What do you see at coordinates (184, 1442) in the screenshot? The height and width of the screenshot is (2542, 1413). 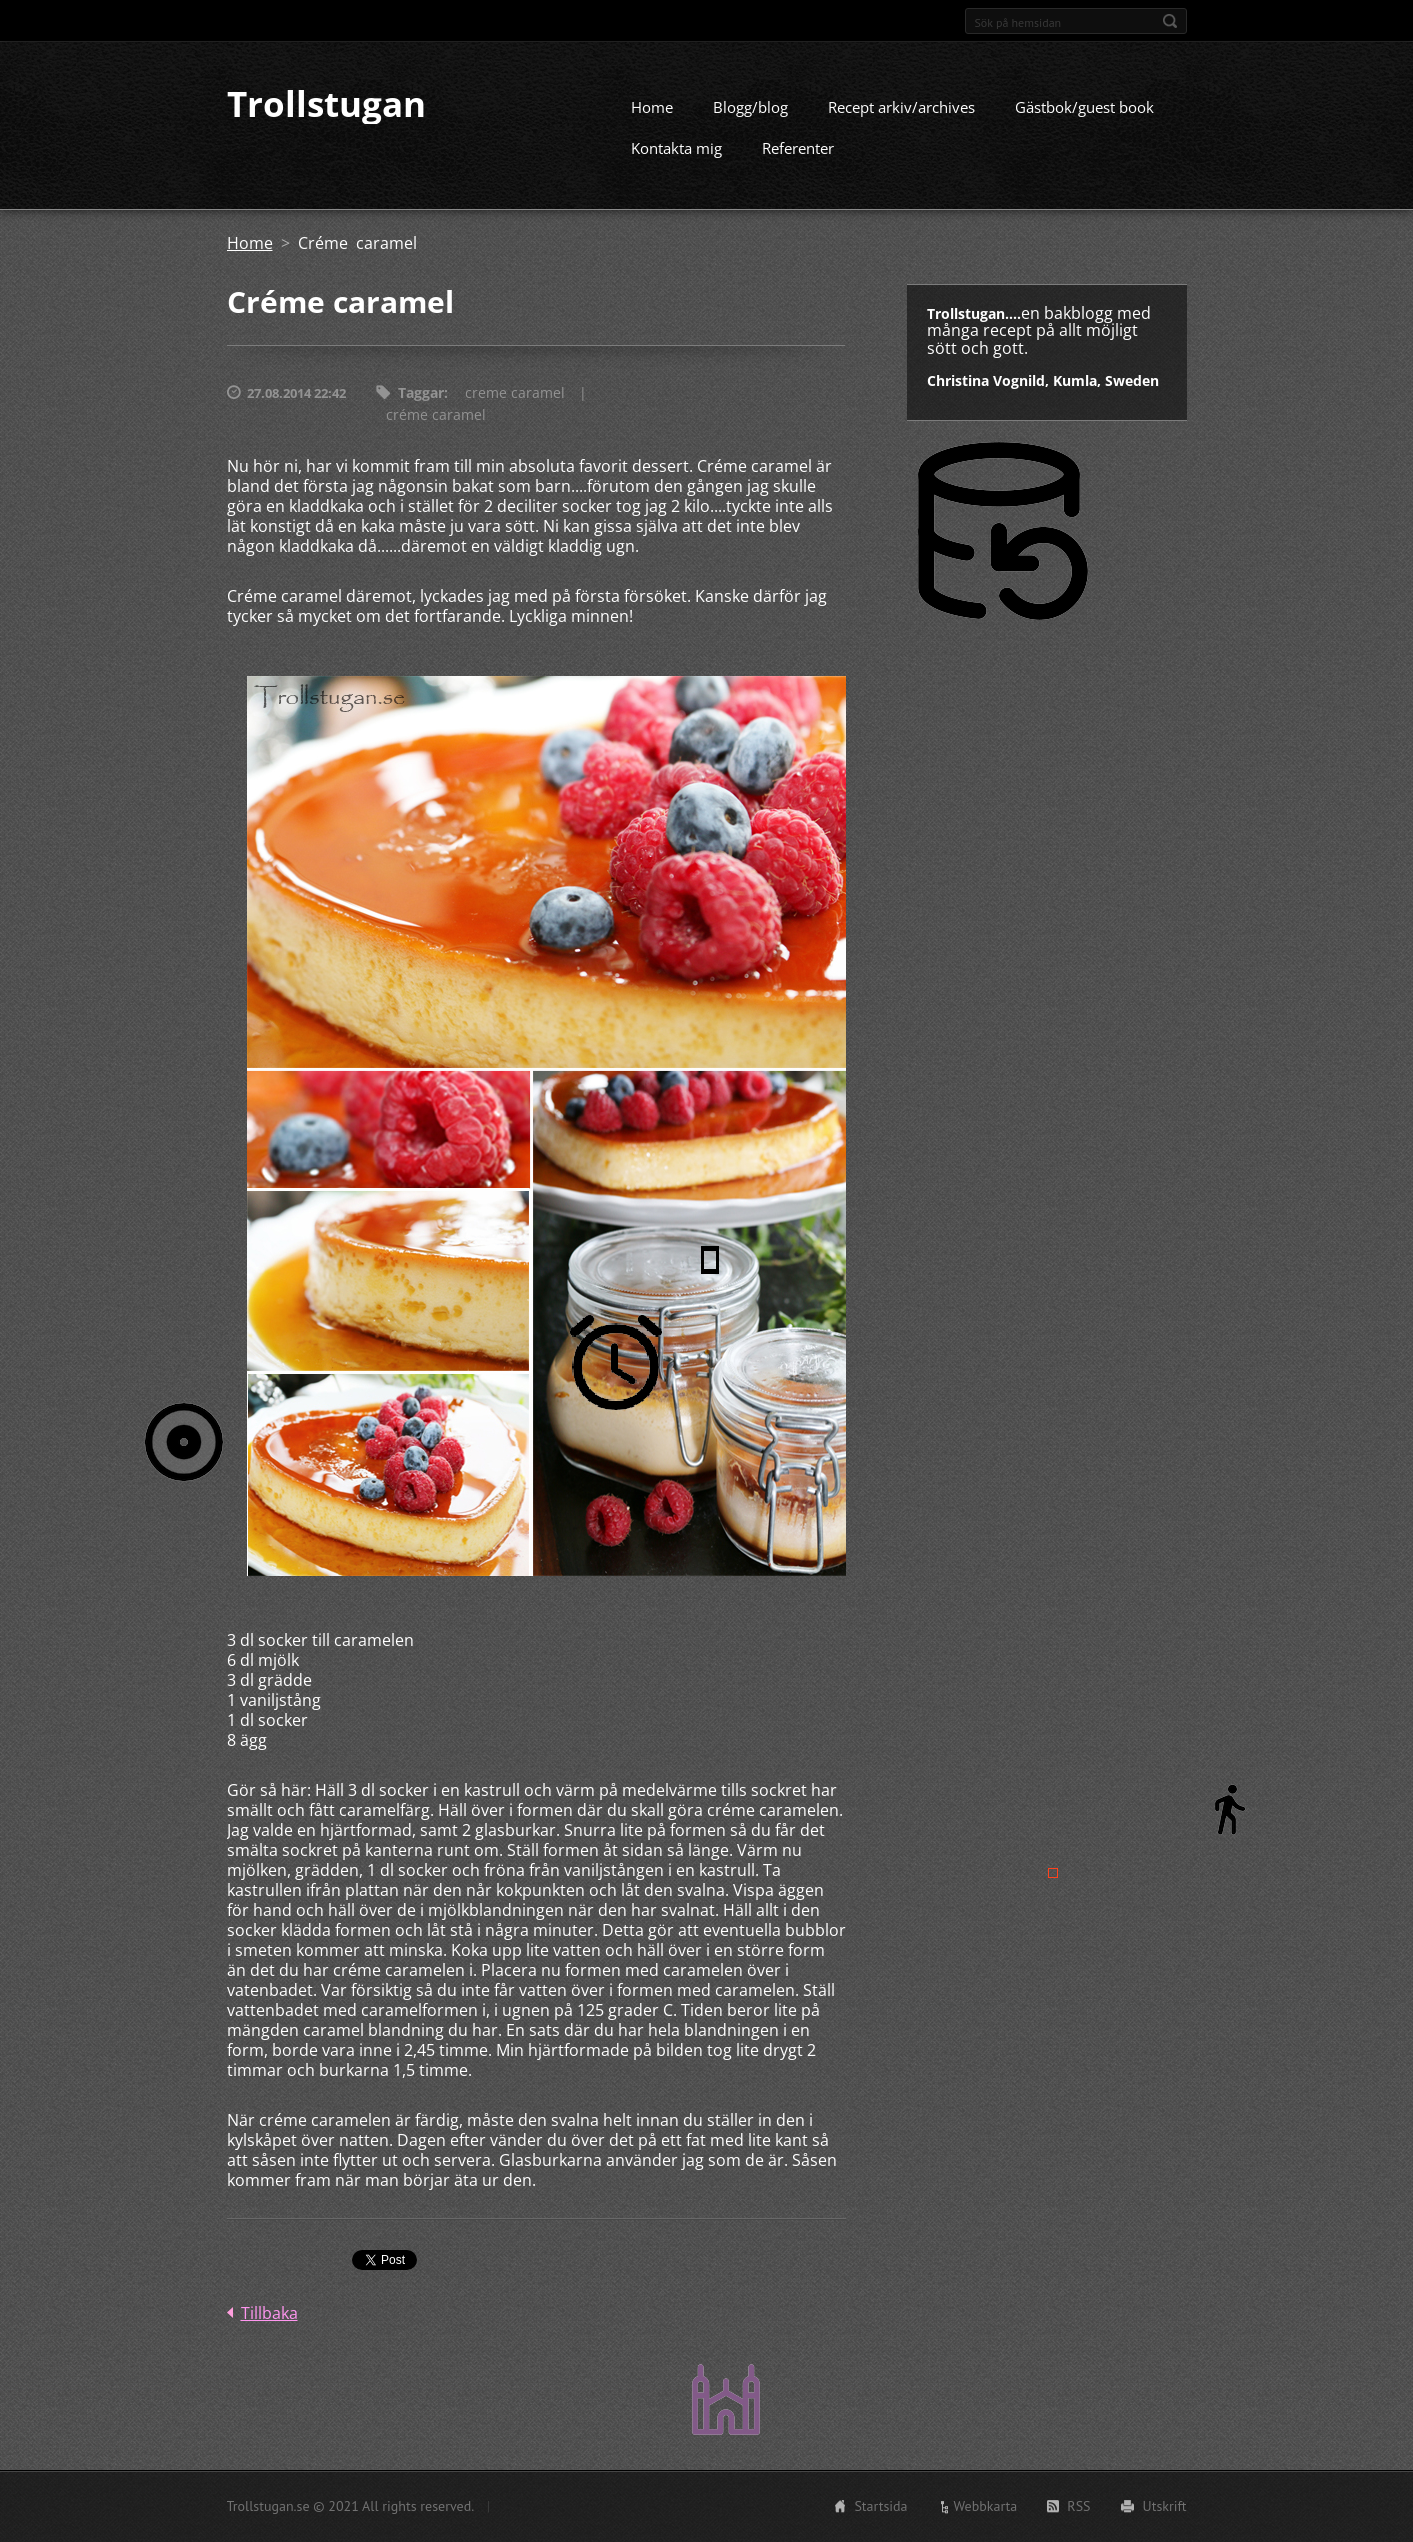 I see `browse music albums` at bounding box center [184, 1442].